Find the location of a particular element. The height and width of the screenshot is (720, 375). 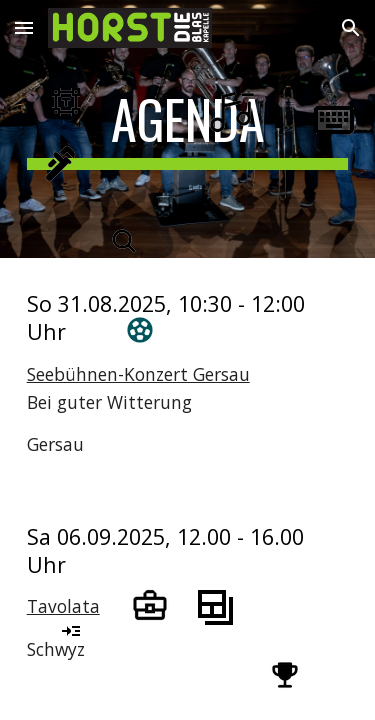

view achievements or awards is located at coordinates (285, 675).